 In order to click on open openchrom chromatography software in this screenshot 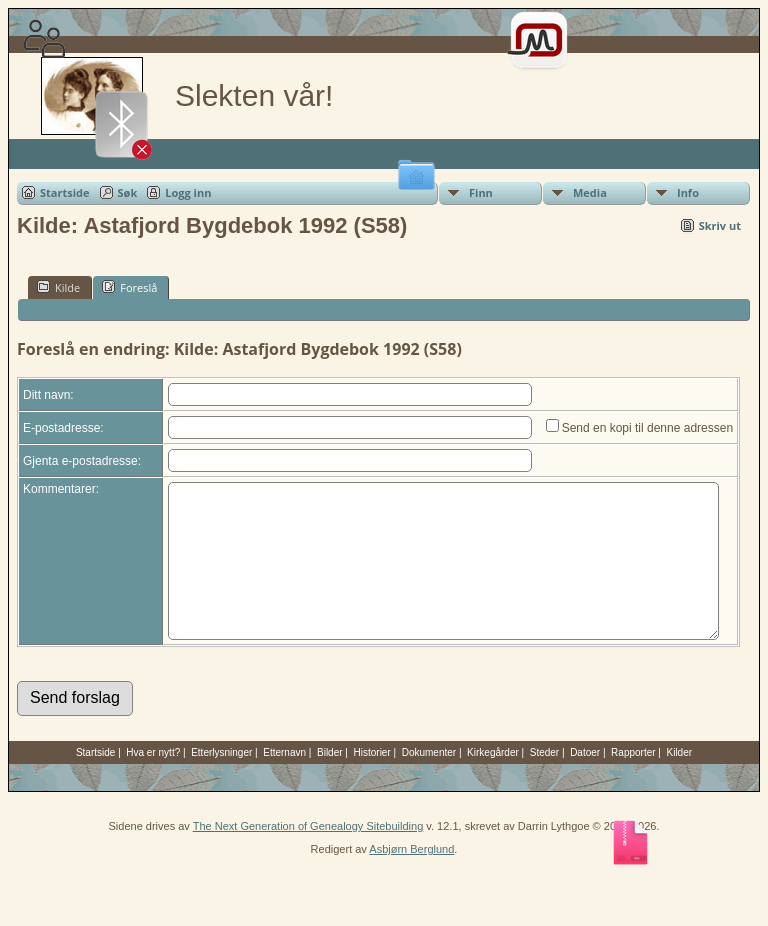, I will do `click(539, 40)`.